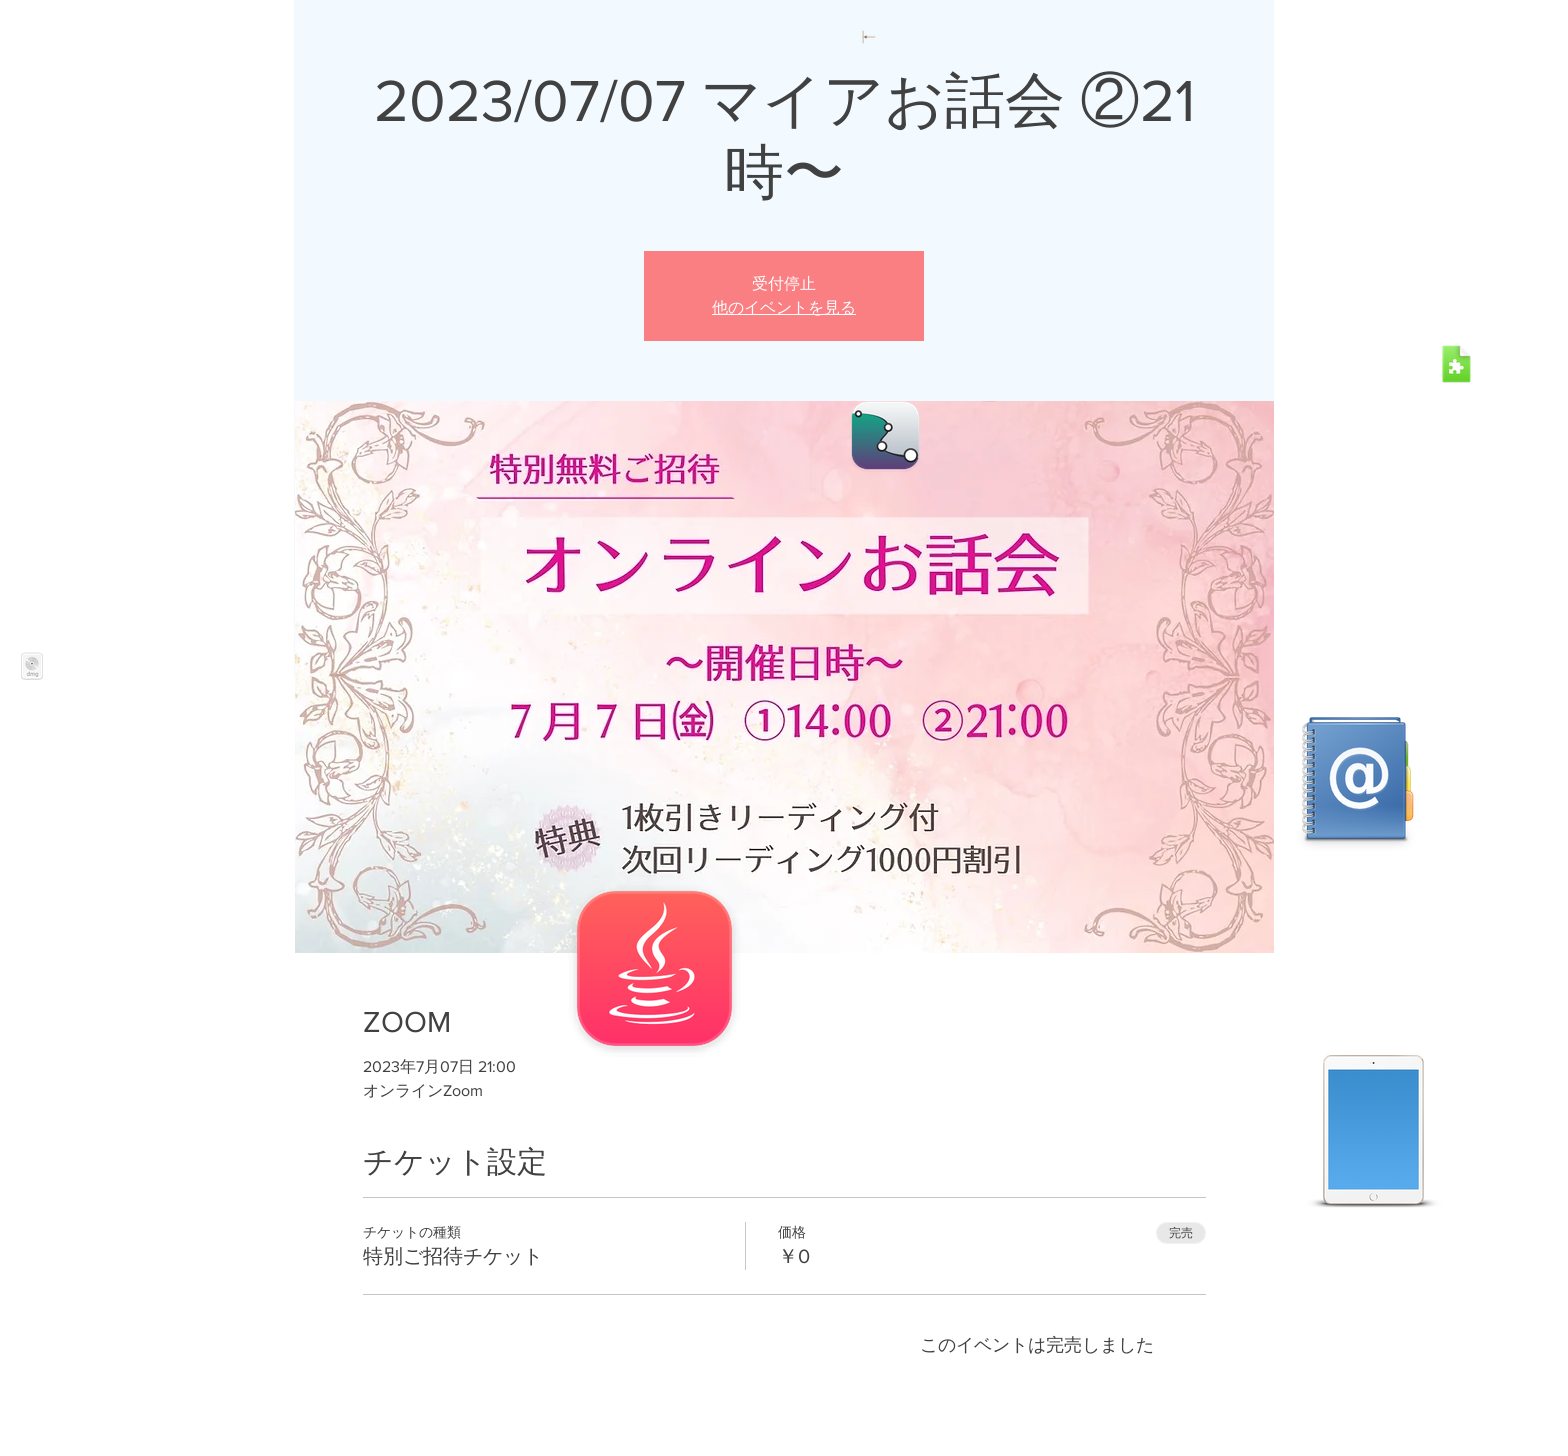  Describe the element at coordinates (885, 435) in the screenshot. I see `open karbon vector graphics application` at that location.